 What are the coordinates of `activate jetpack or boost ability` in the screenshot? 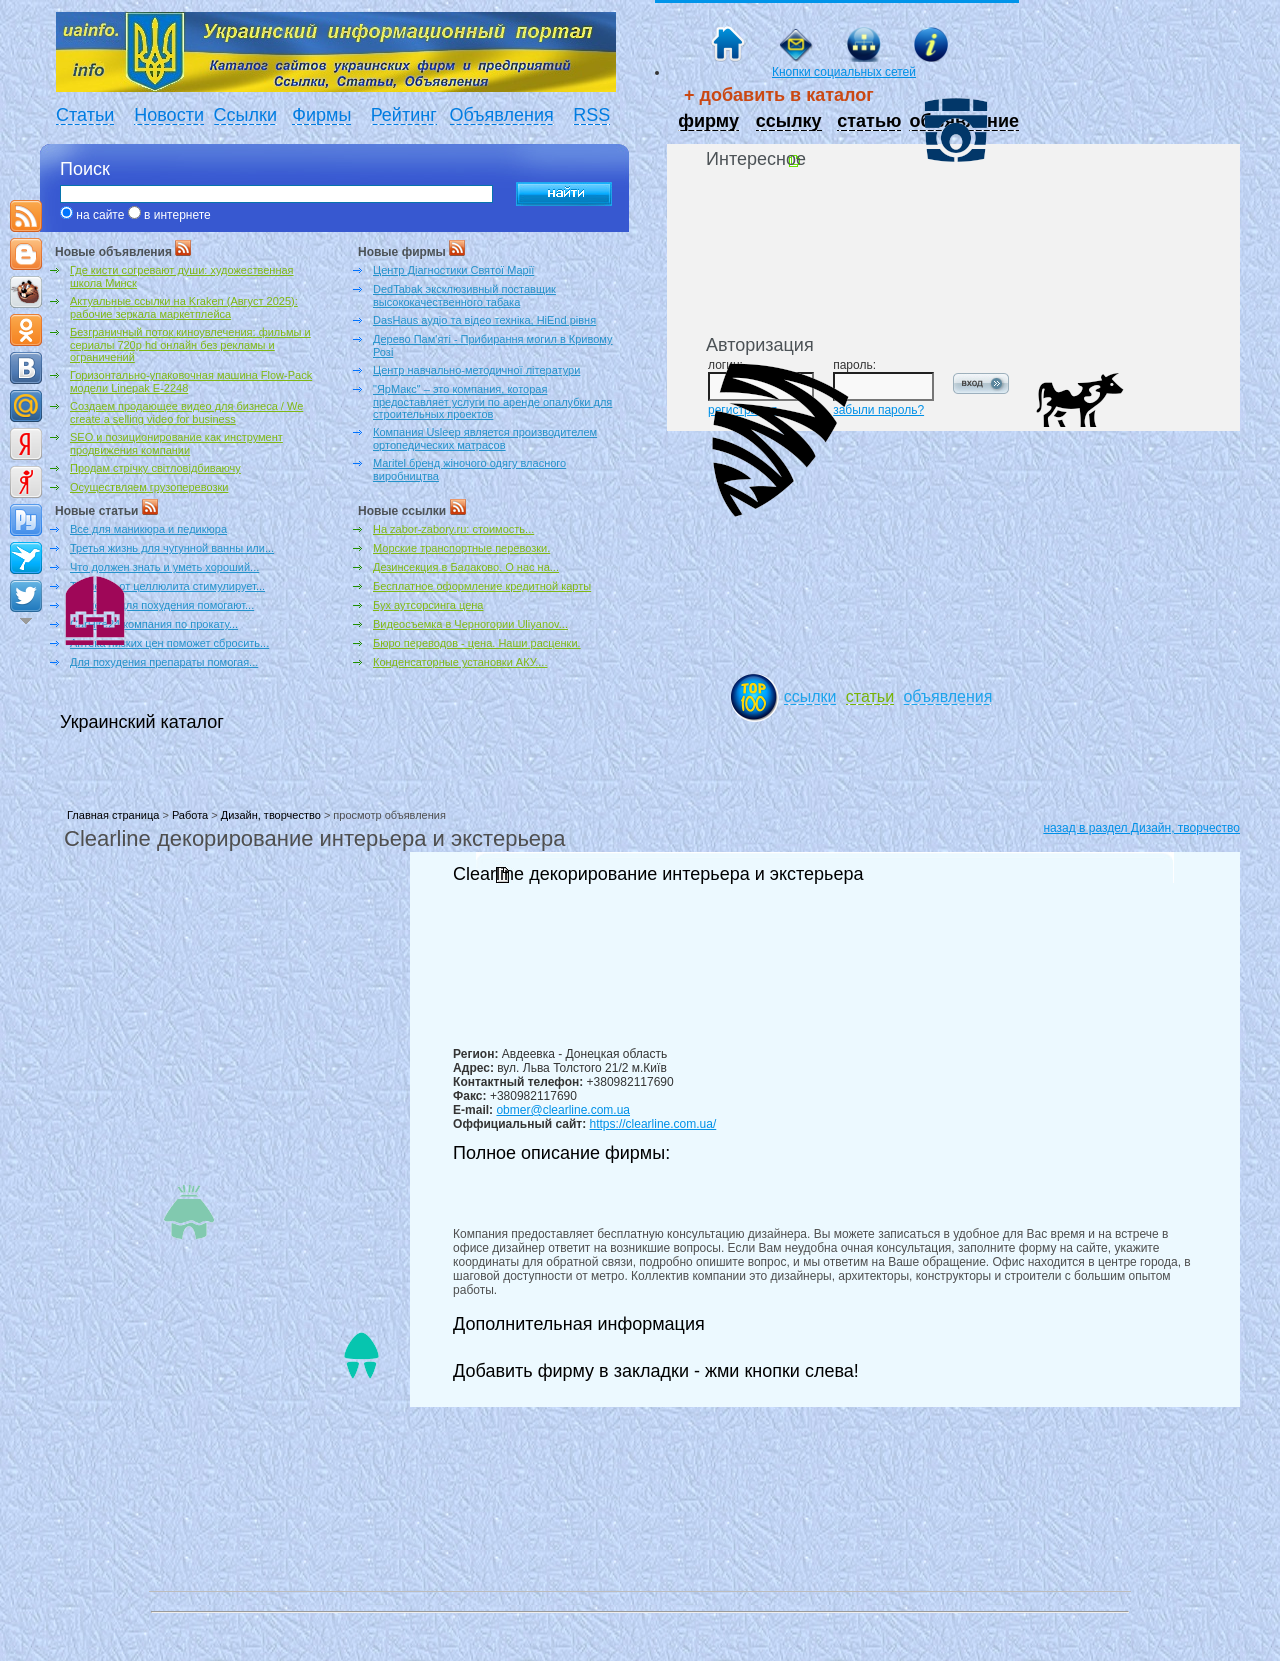 It's located at (361, 1355).